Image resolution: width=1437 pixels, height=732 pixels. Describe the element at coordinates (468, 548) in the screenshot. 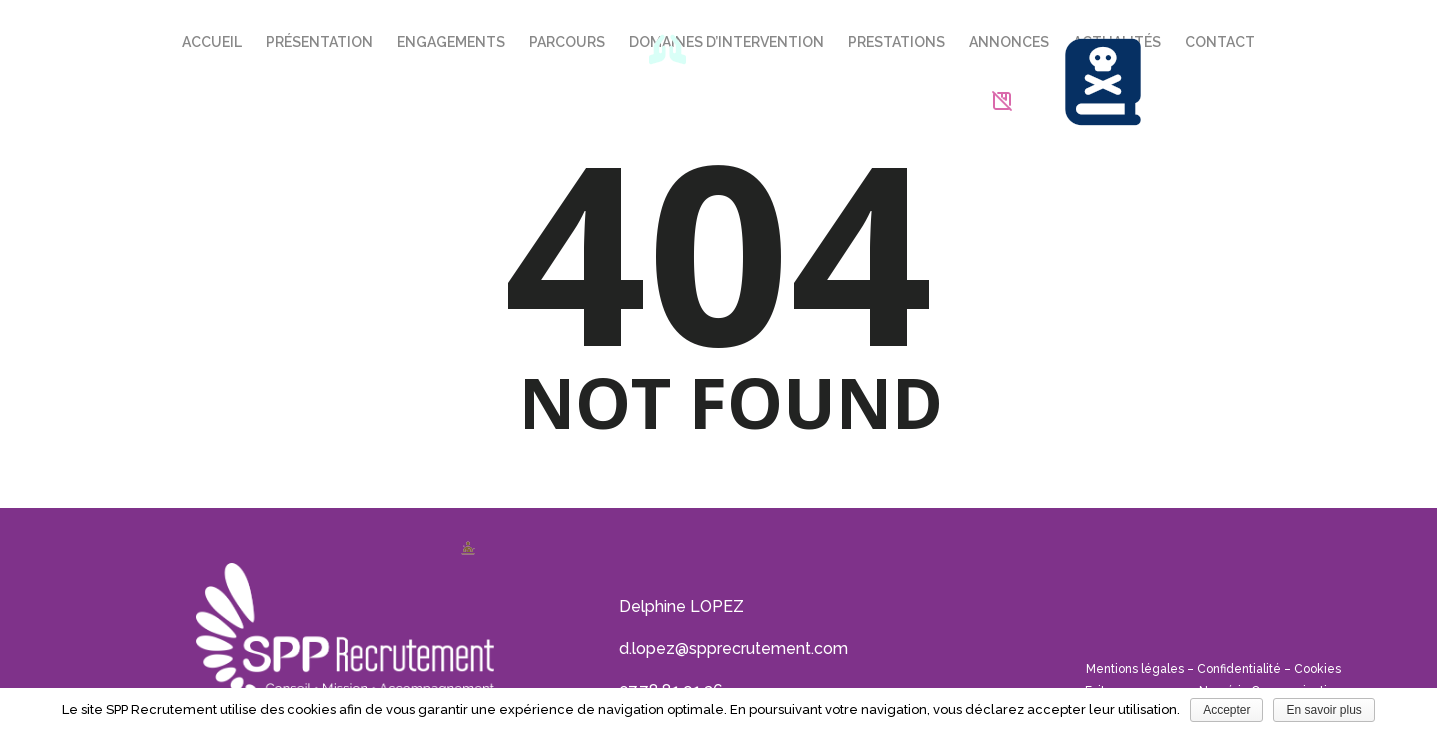

I see `view audience or attendee list` at that location.